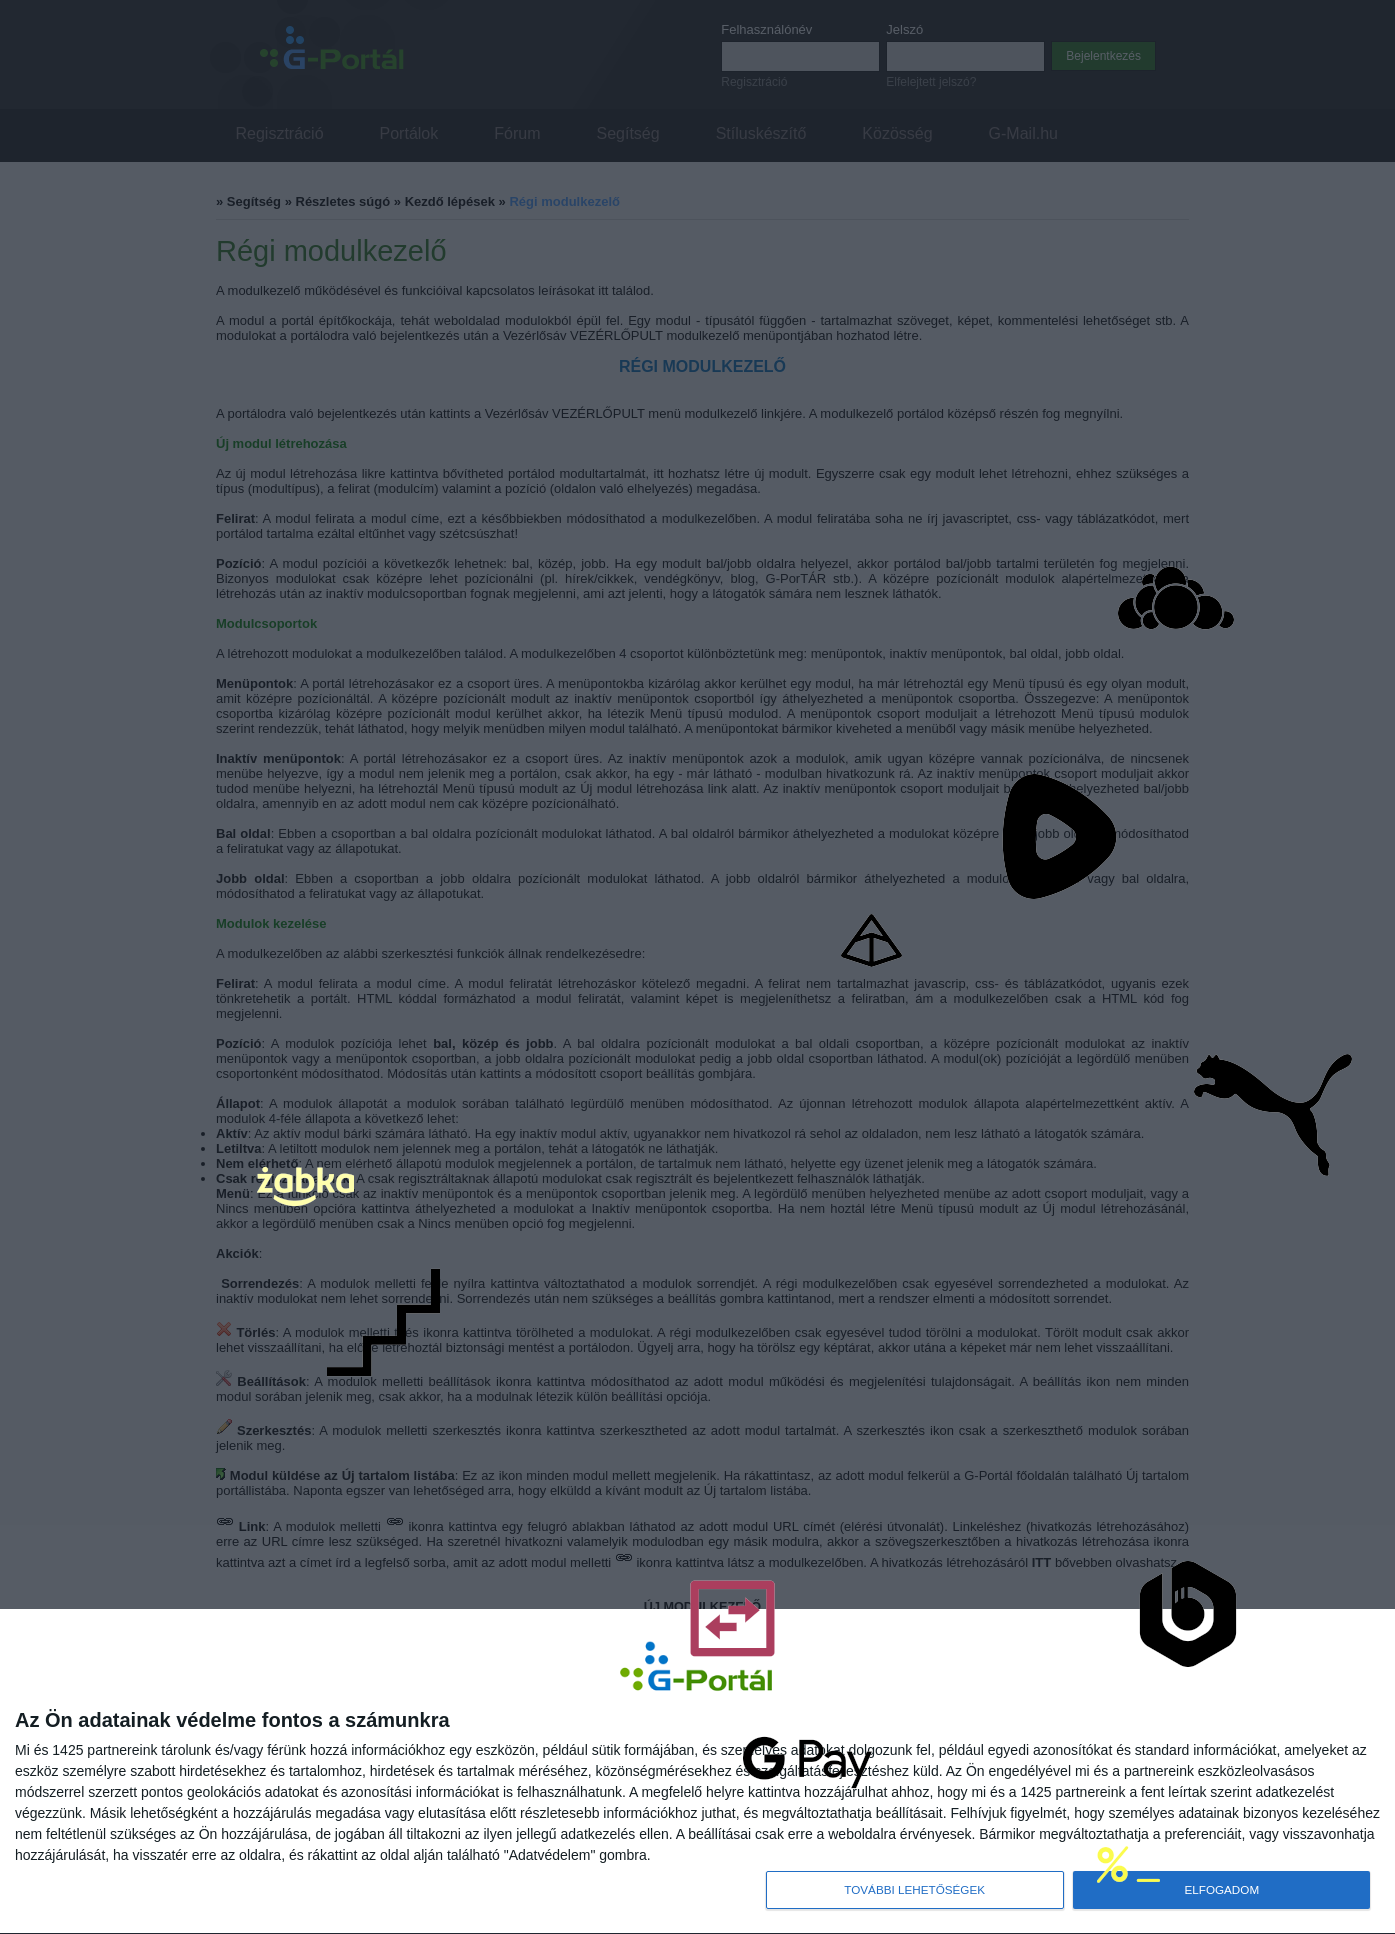 This screenshot has height=1934, width=1395. Describe the element at coordinates (1128, 1864) in the screenshot. I see `zsh shell or terminal application` at that location.